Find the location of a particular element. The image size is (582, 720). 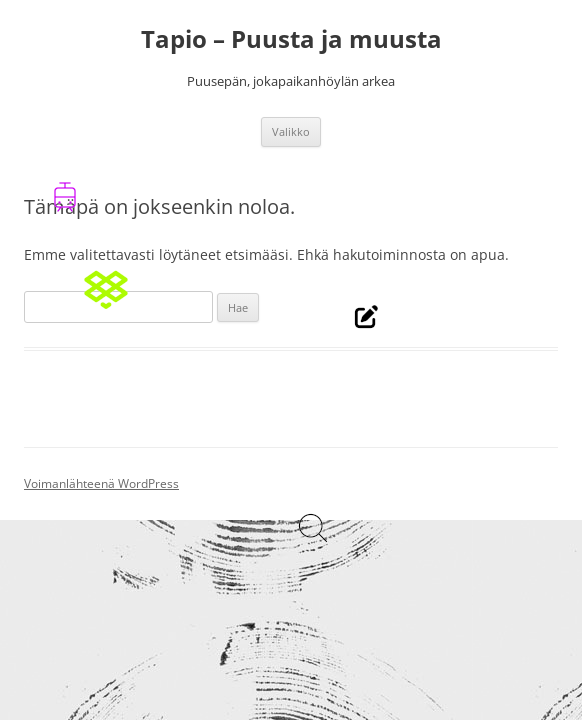

access public transit or tram routes is located at coordinates (65, 197).